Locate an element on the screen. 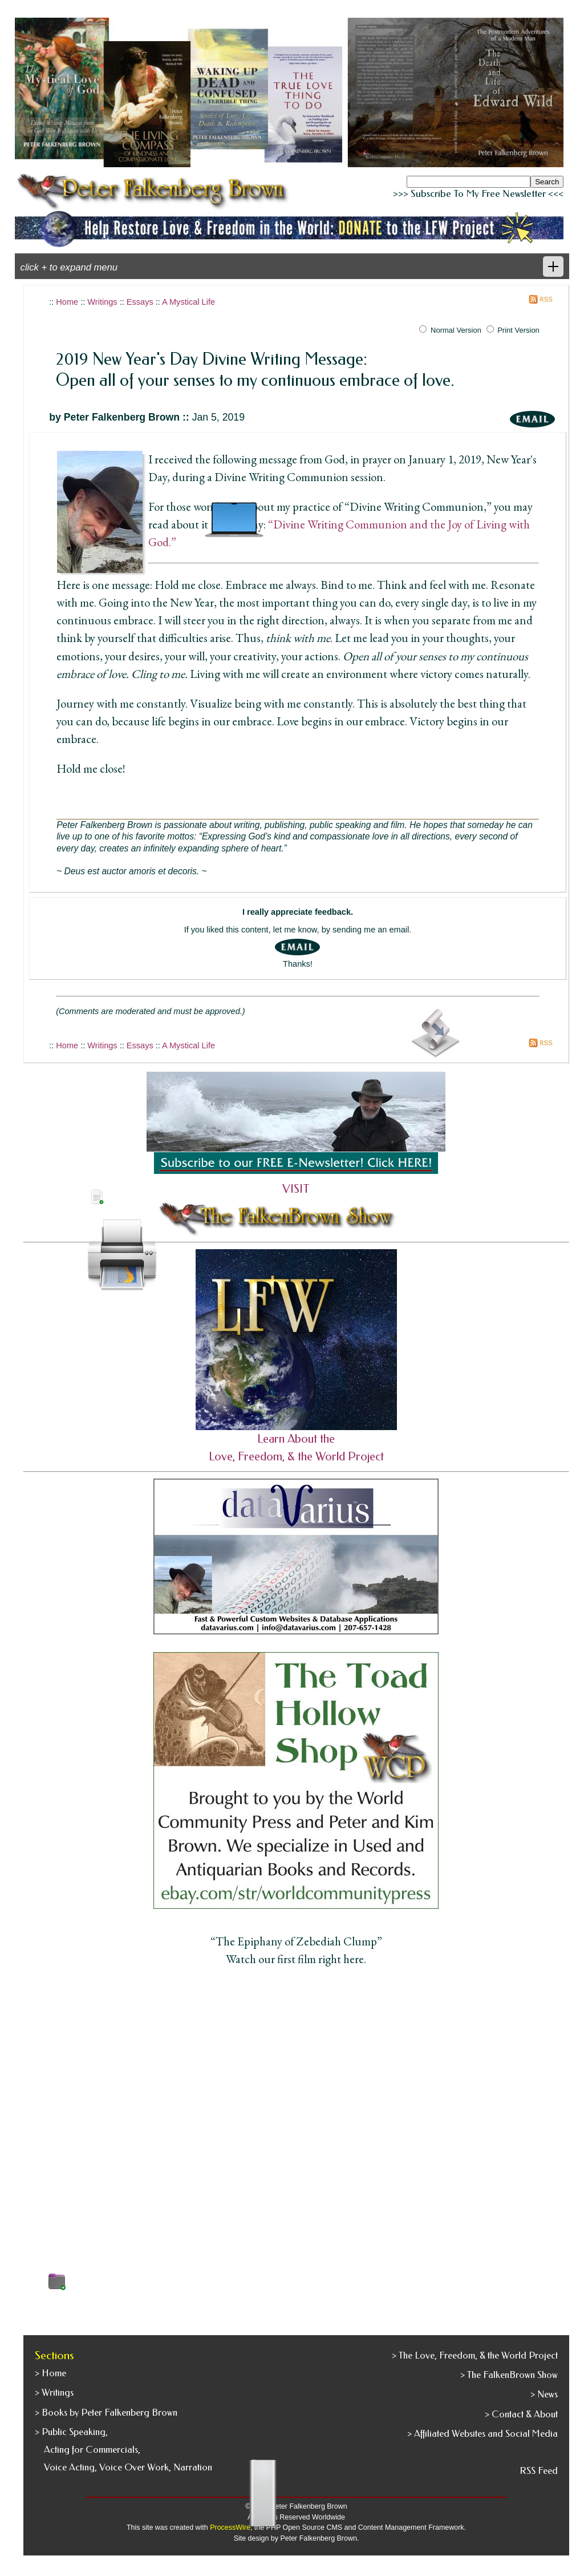  create a new text document is located at coordinates (97, 1197).